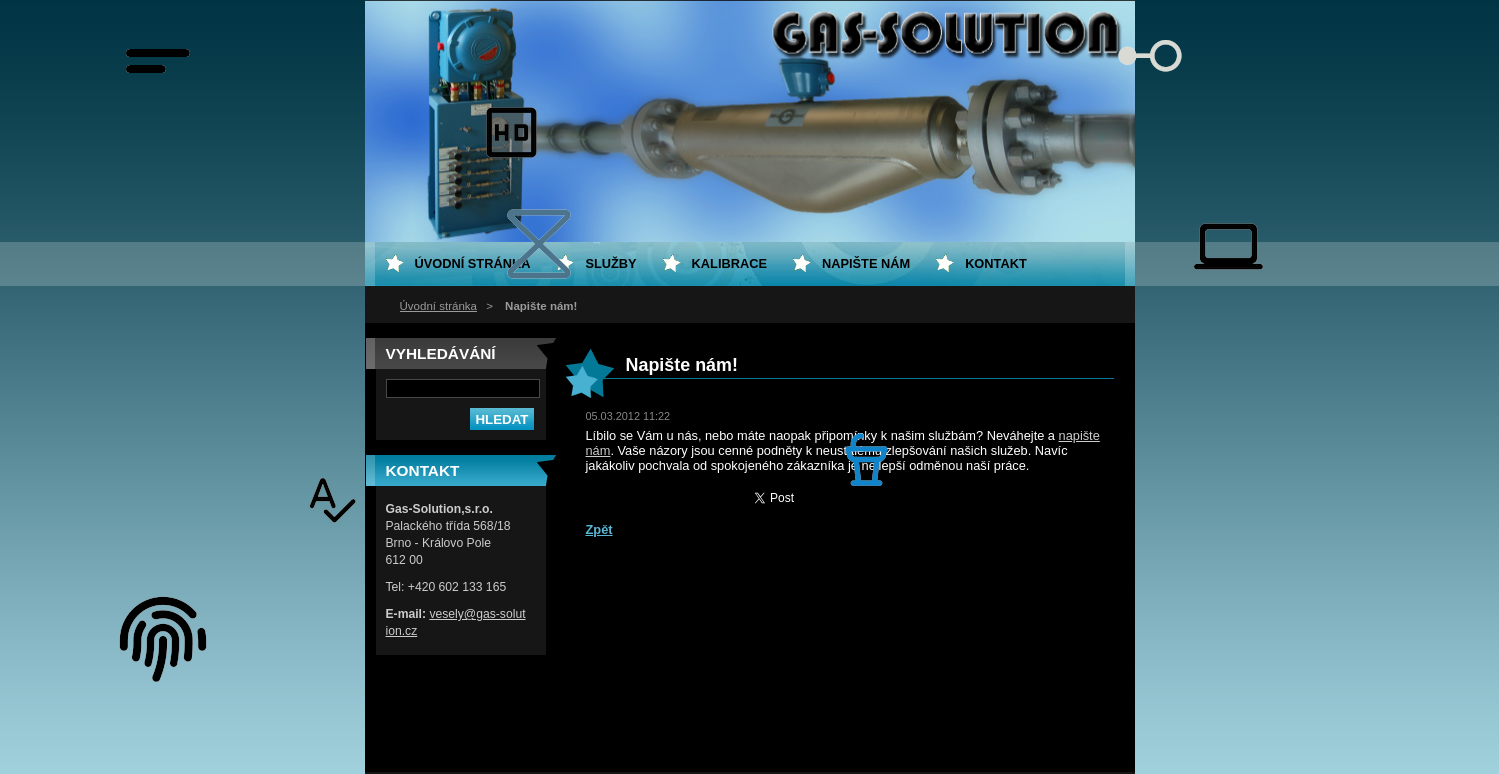  I want to click on authenticate with biometric fingerprint, so click(163, 640).